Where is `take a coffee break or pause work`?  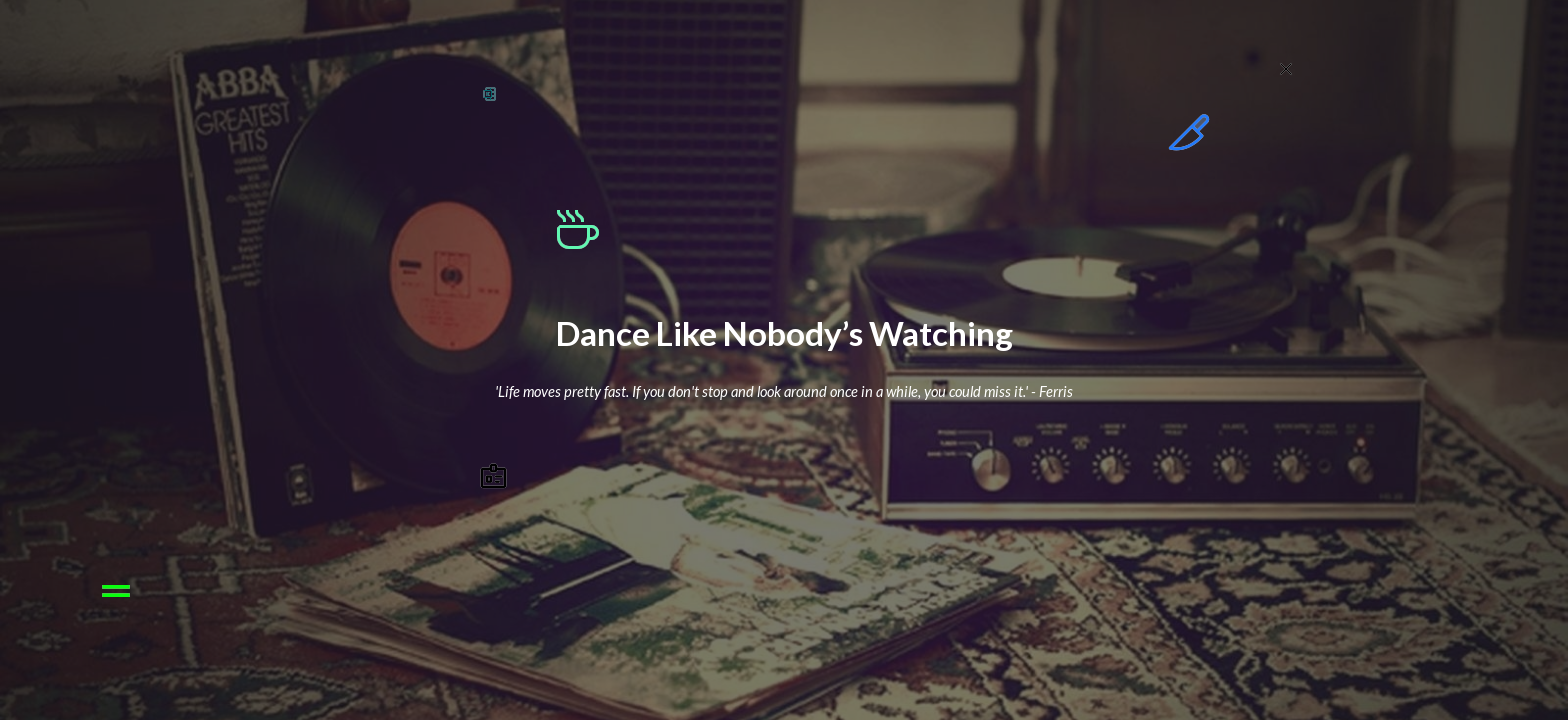
take a coffee break or pause work is located at coordinates (575, 231).